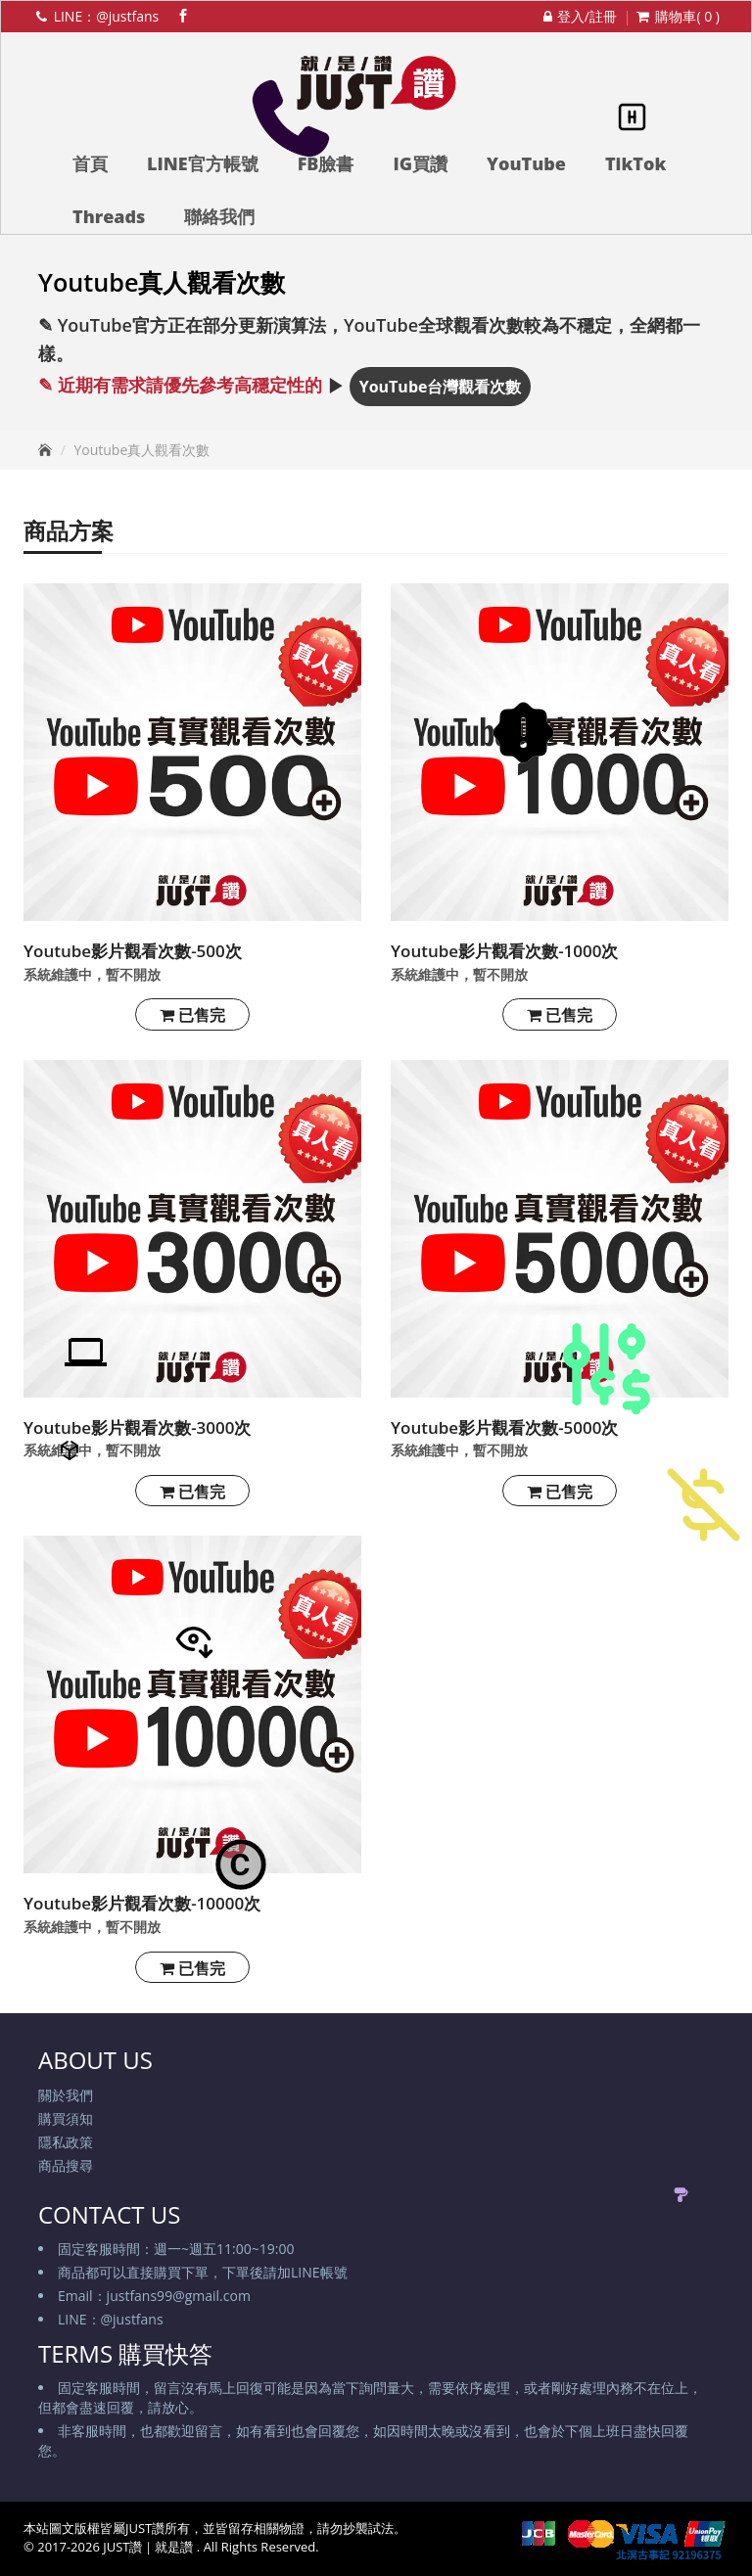 The width and height of the screenshot is (752, 2576). Describe the element at coordinates (680, 2194) in the screenshot. I see `access painting or drawing tools` at that location.